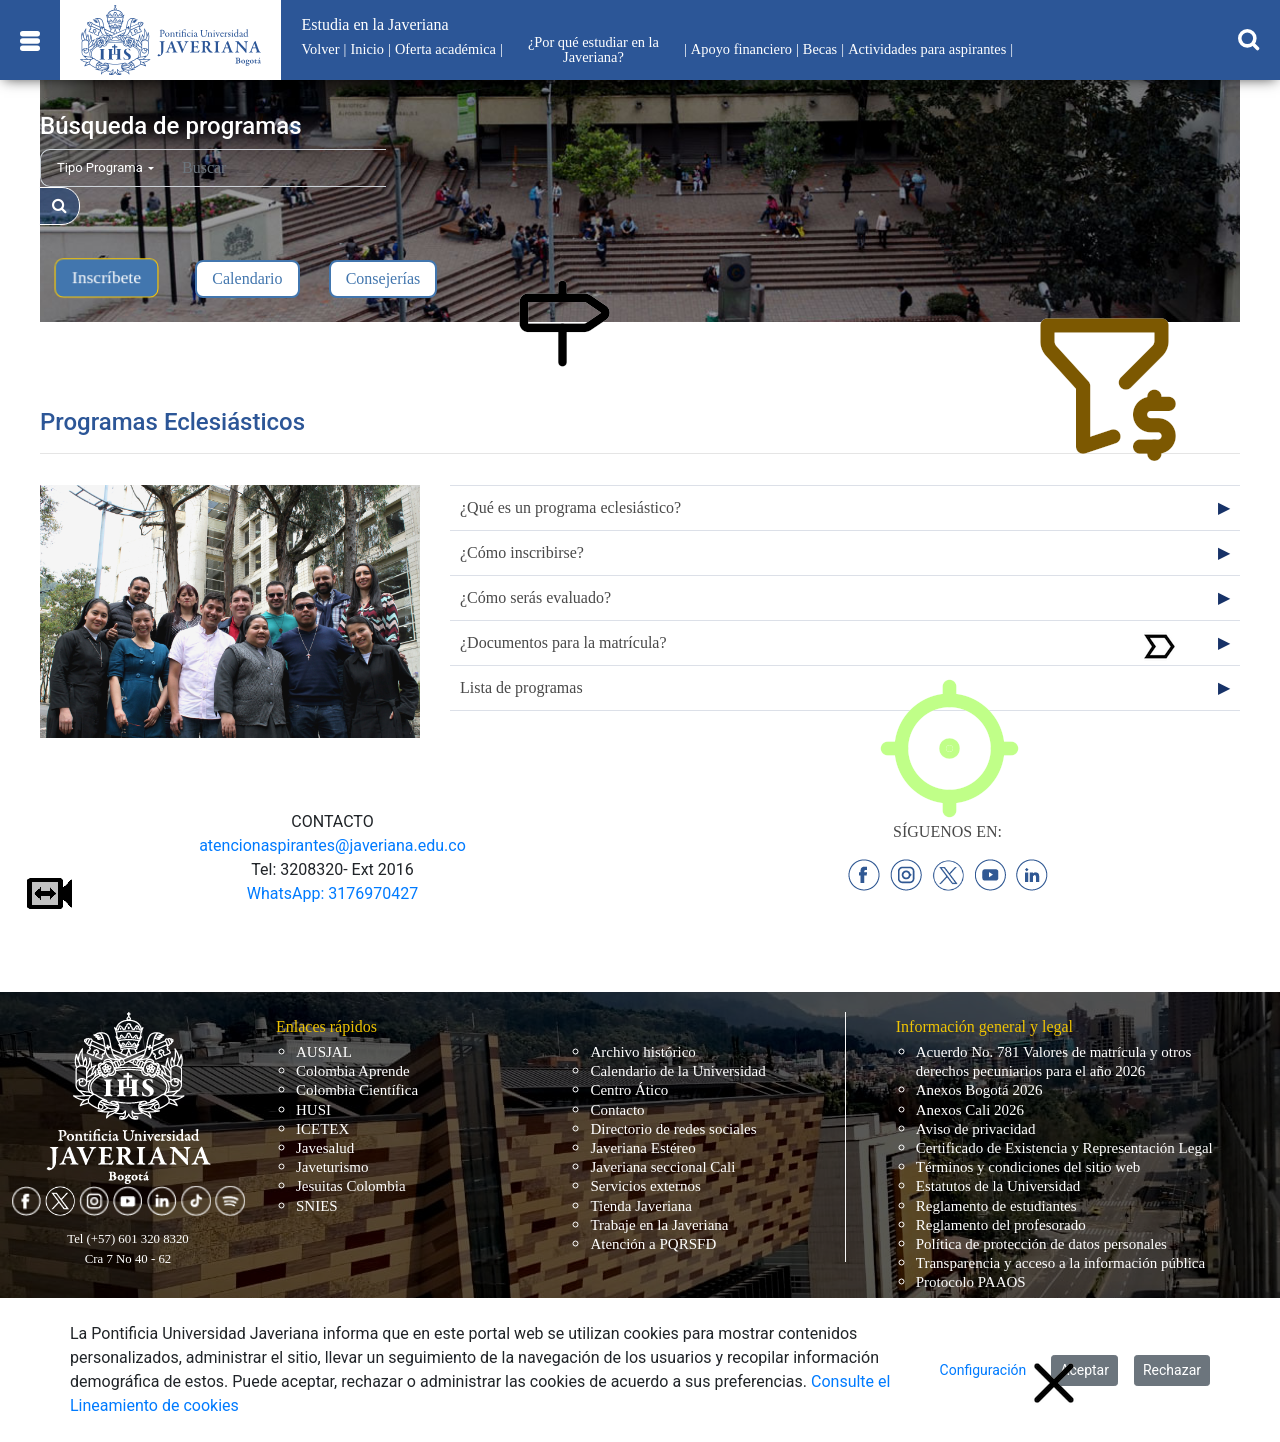  Describe the element at coordinates (1104, 382) in the screenshot. I see `filter results by price or cost` at that location.